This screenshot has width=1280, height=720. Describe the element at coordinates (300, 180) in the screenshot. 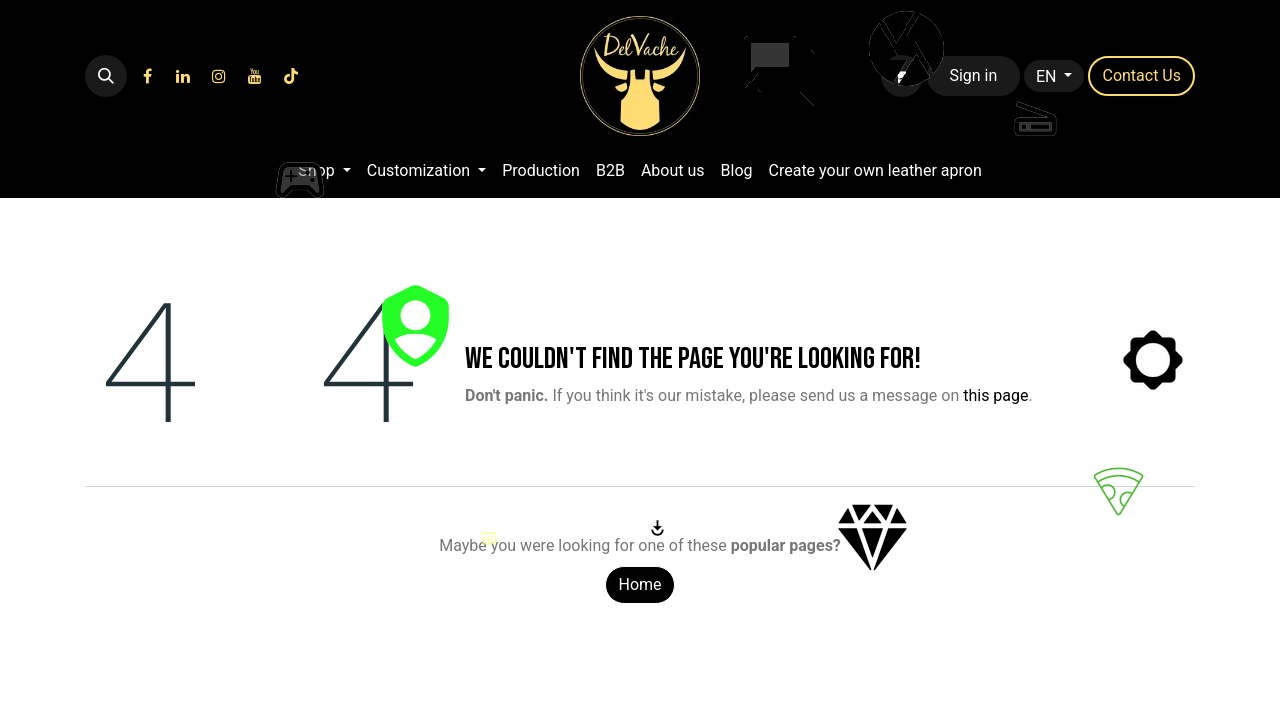

I see `access gaming or esports features` at that location.